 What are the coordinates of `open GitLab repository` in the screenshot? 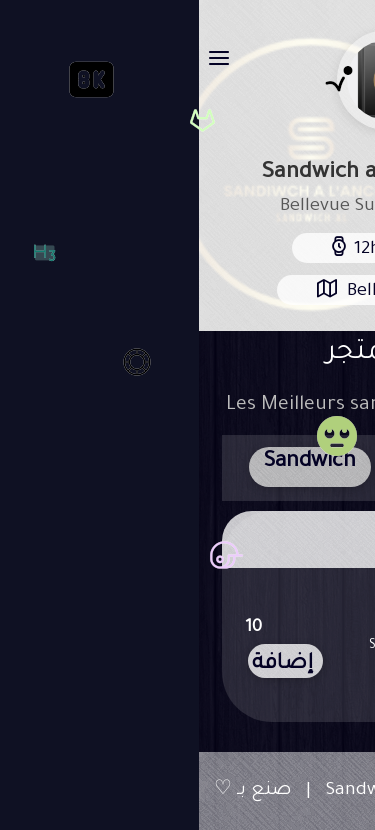 It's located at (202, 120).